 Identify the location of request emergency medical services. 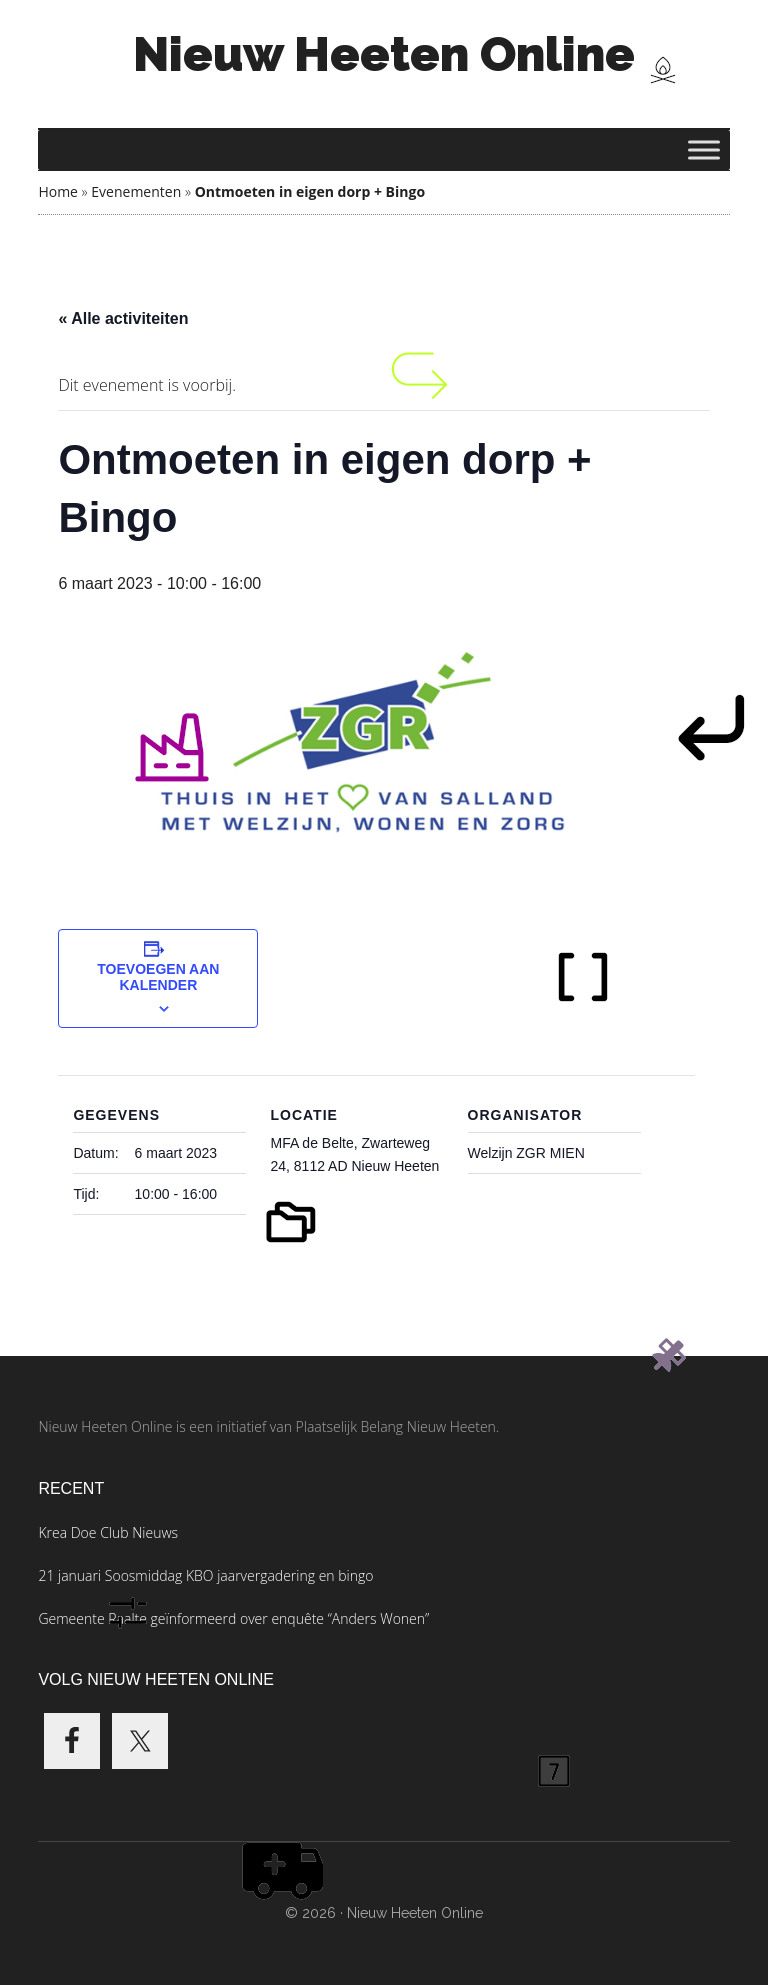
(280, 1867).